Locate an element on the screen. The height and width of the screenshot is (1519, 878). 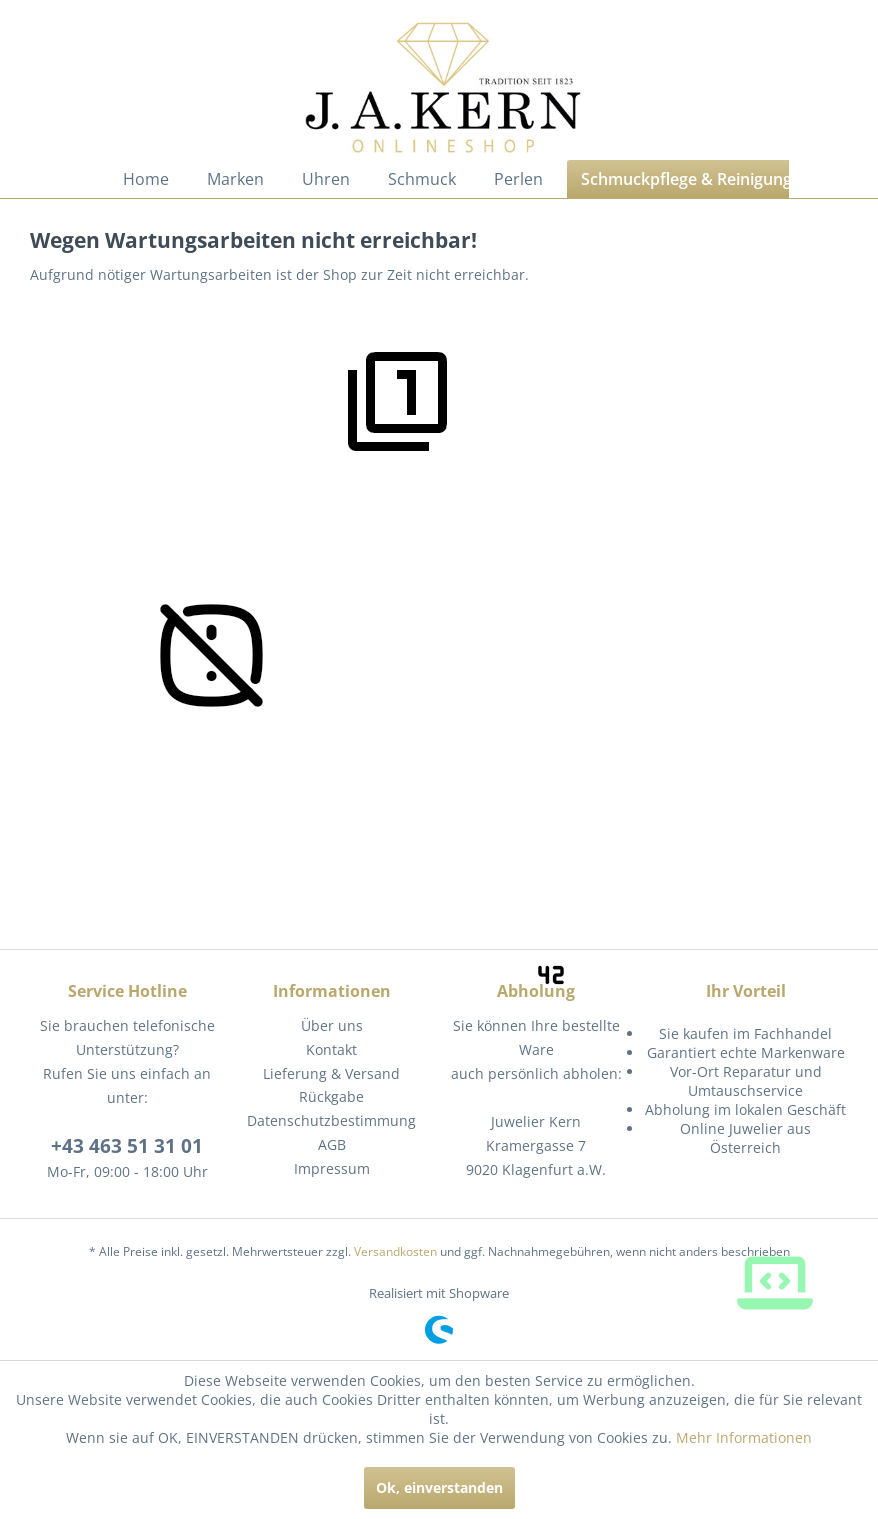
open code editor or development environment is located at coordinates (775, 1283).